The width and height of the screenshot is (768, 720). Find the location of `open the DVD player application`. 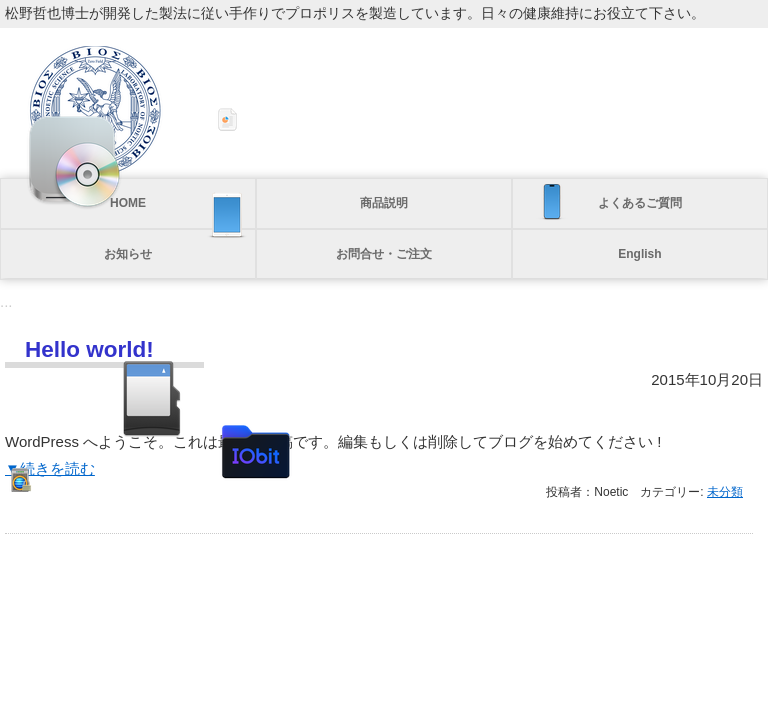

open the DVD player application is located at coordinates (72, 159).